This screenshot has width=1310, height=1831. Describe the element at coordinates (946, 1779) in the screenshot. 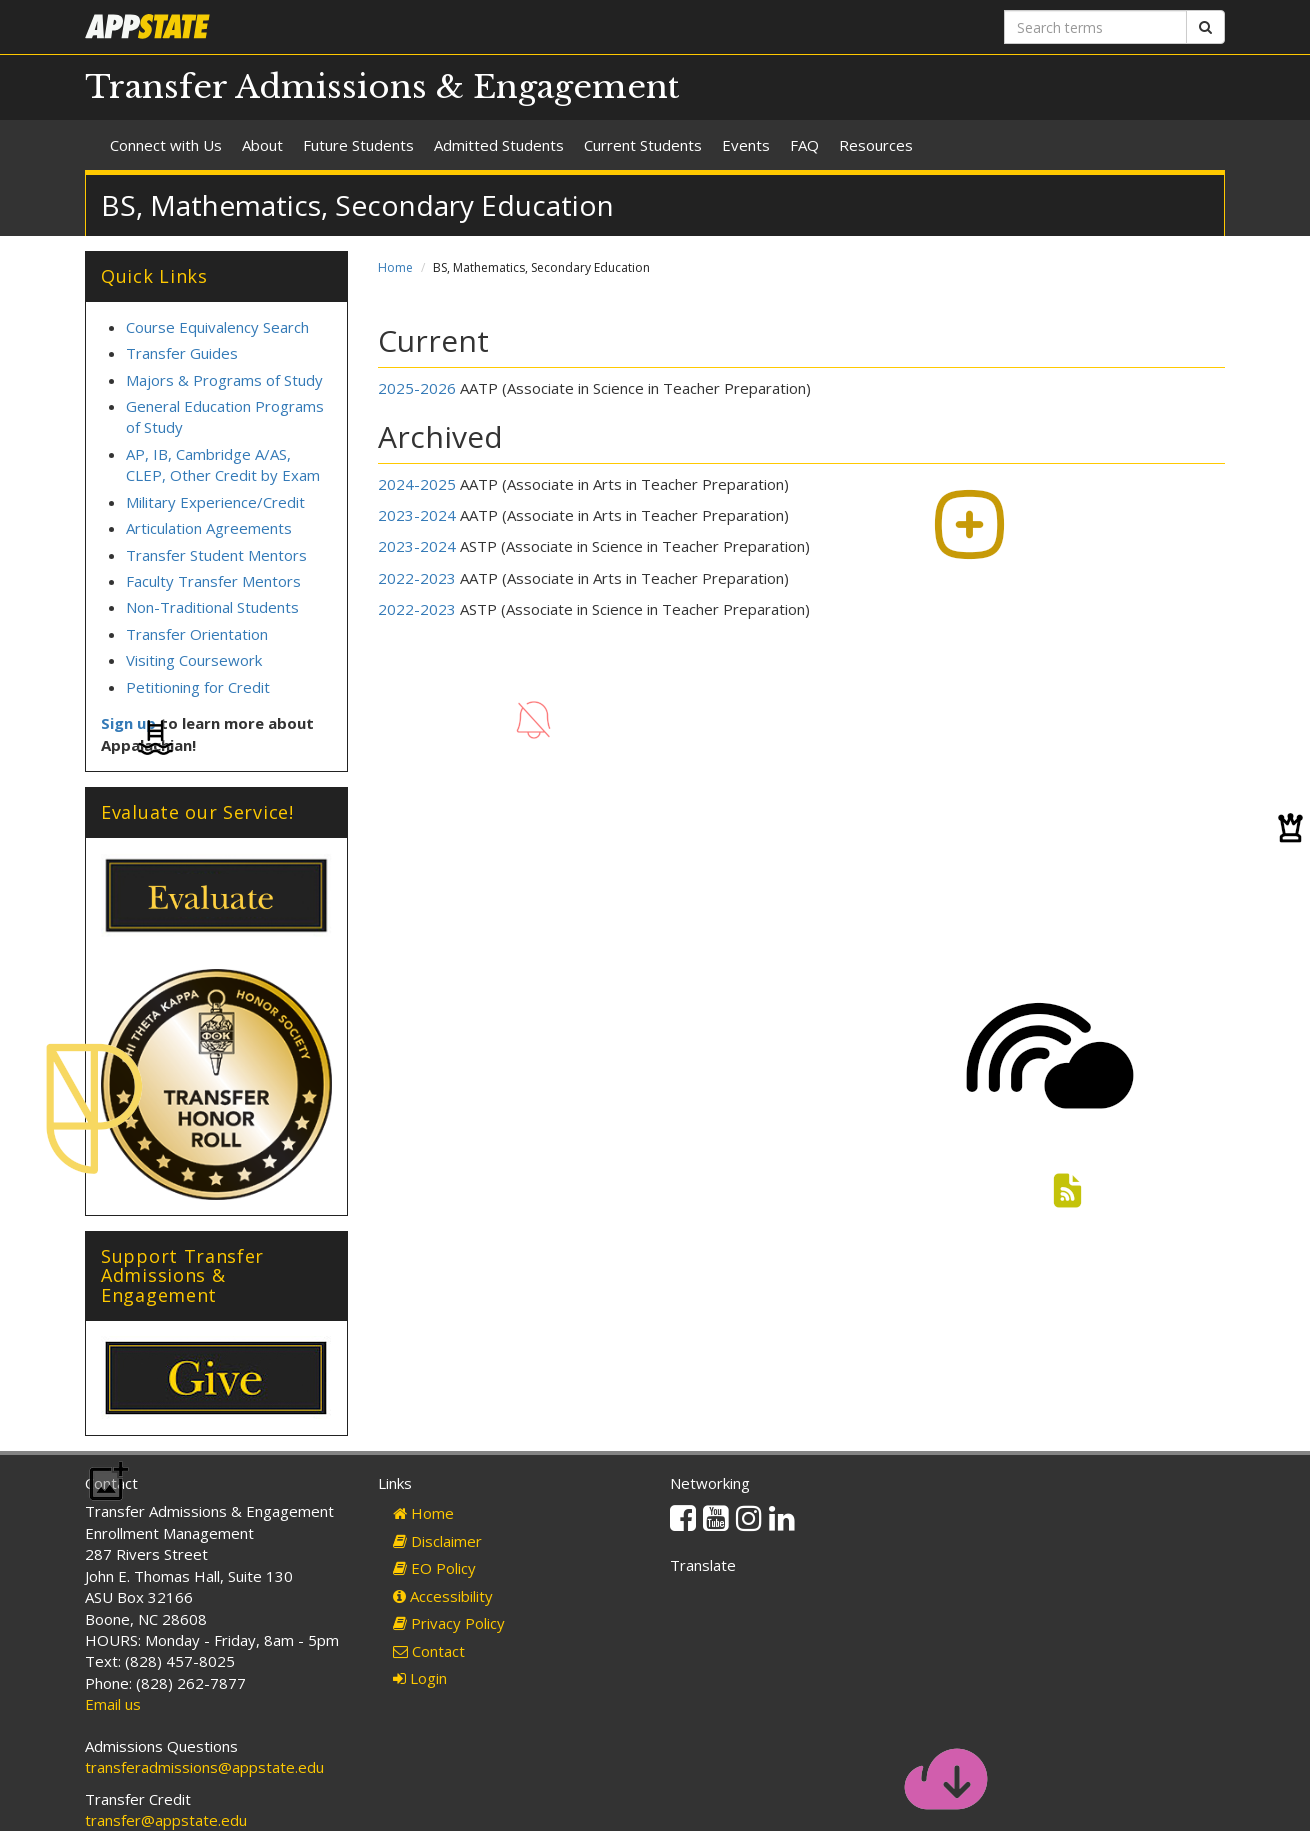

I see `download from the cloud` at that location.